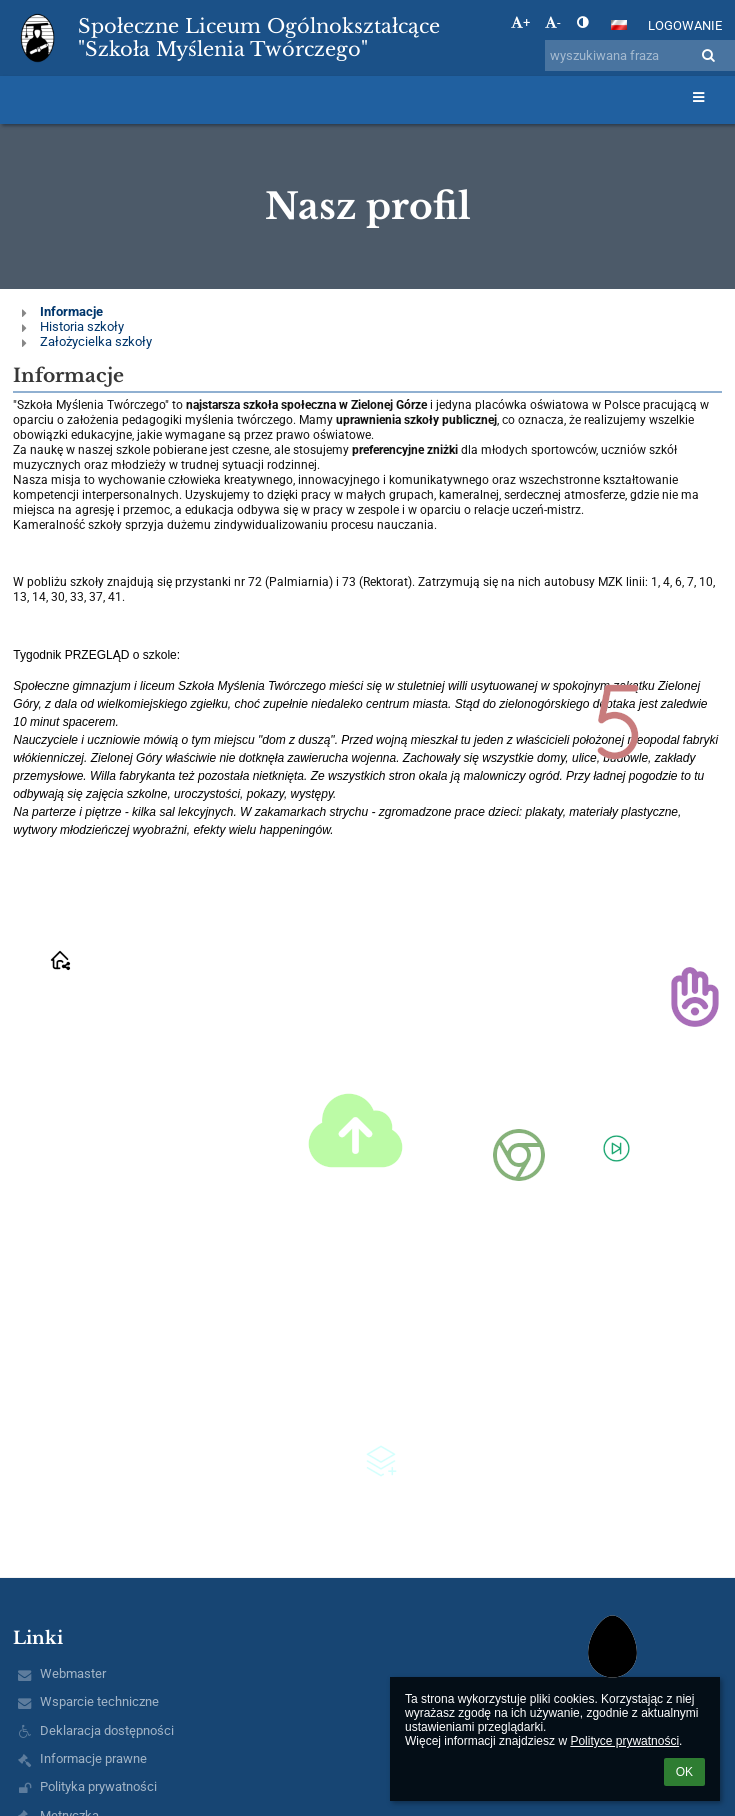 The height and width of the screenshot is (1816, 735). Describe the element at coordinates (616, 1148) in the screenshot. I see `skip to the next track` at that location.